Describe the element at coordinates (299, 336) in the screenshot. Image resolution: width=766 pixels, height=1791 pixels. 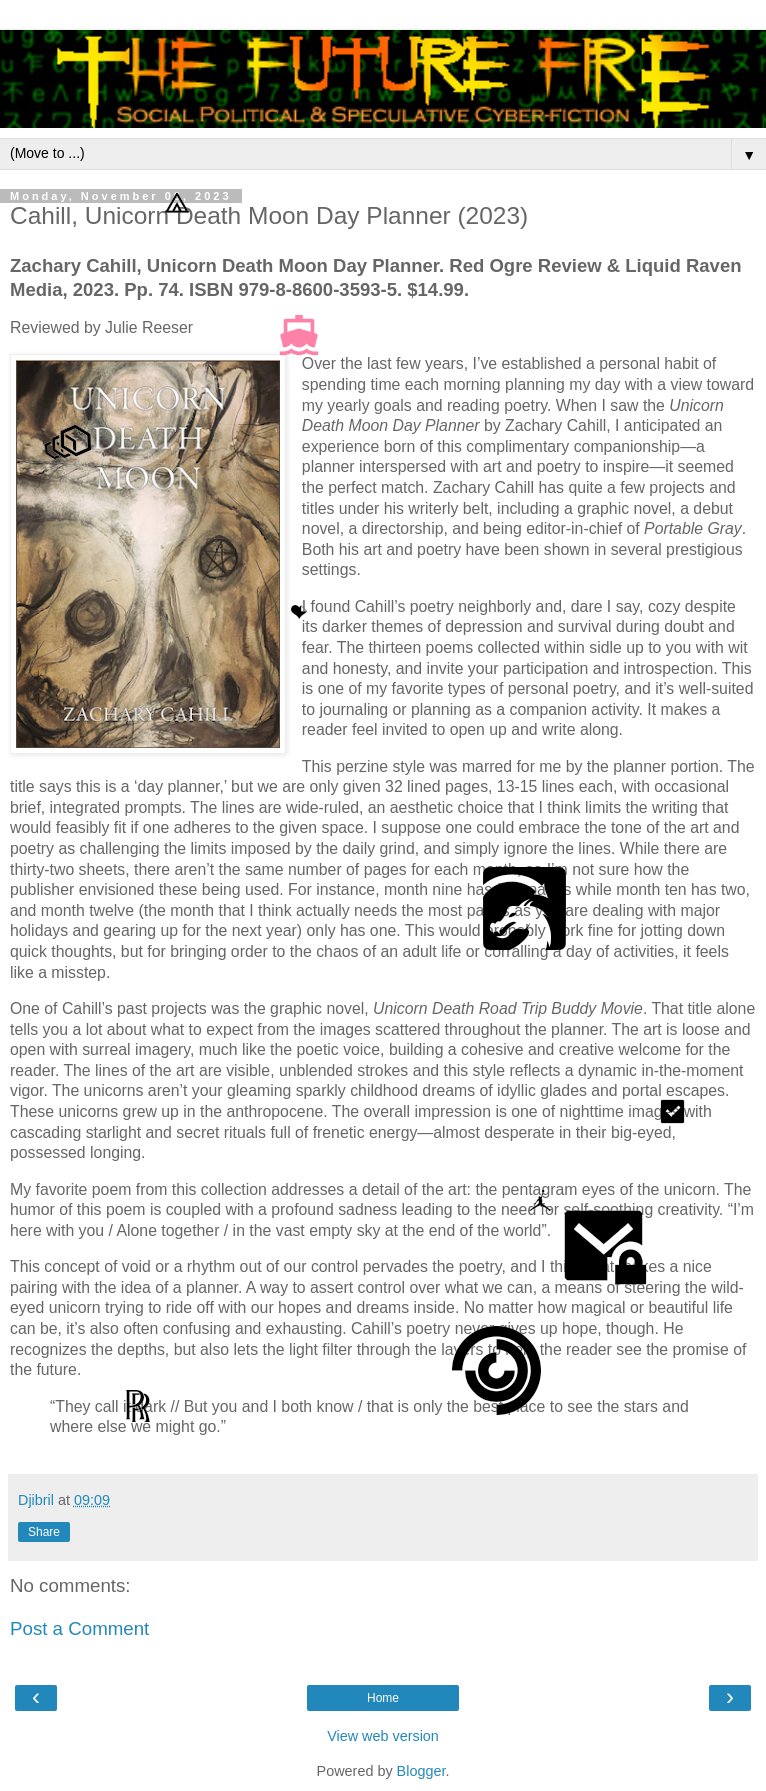
I see `view shipping or delivery status` at that location.